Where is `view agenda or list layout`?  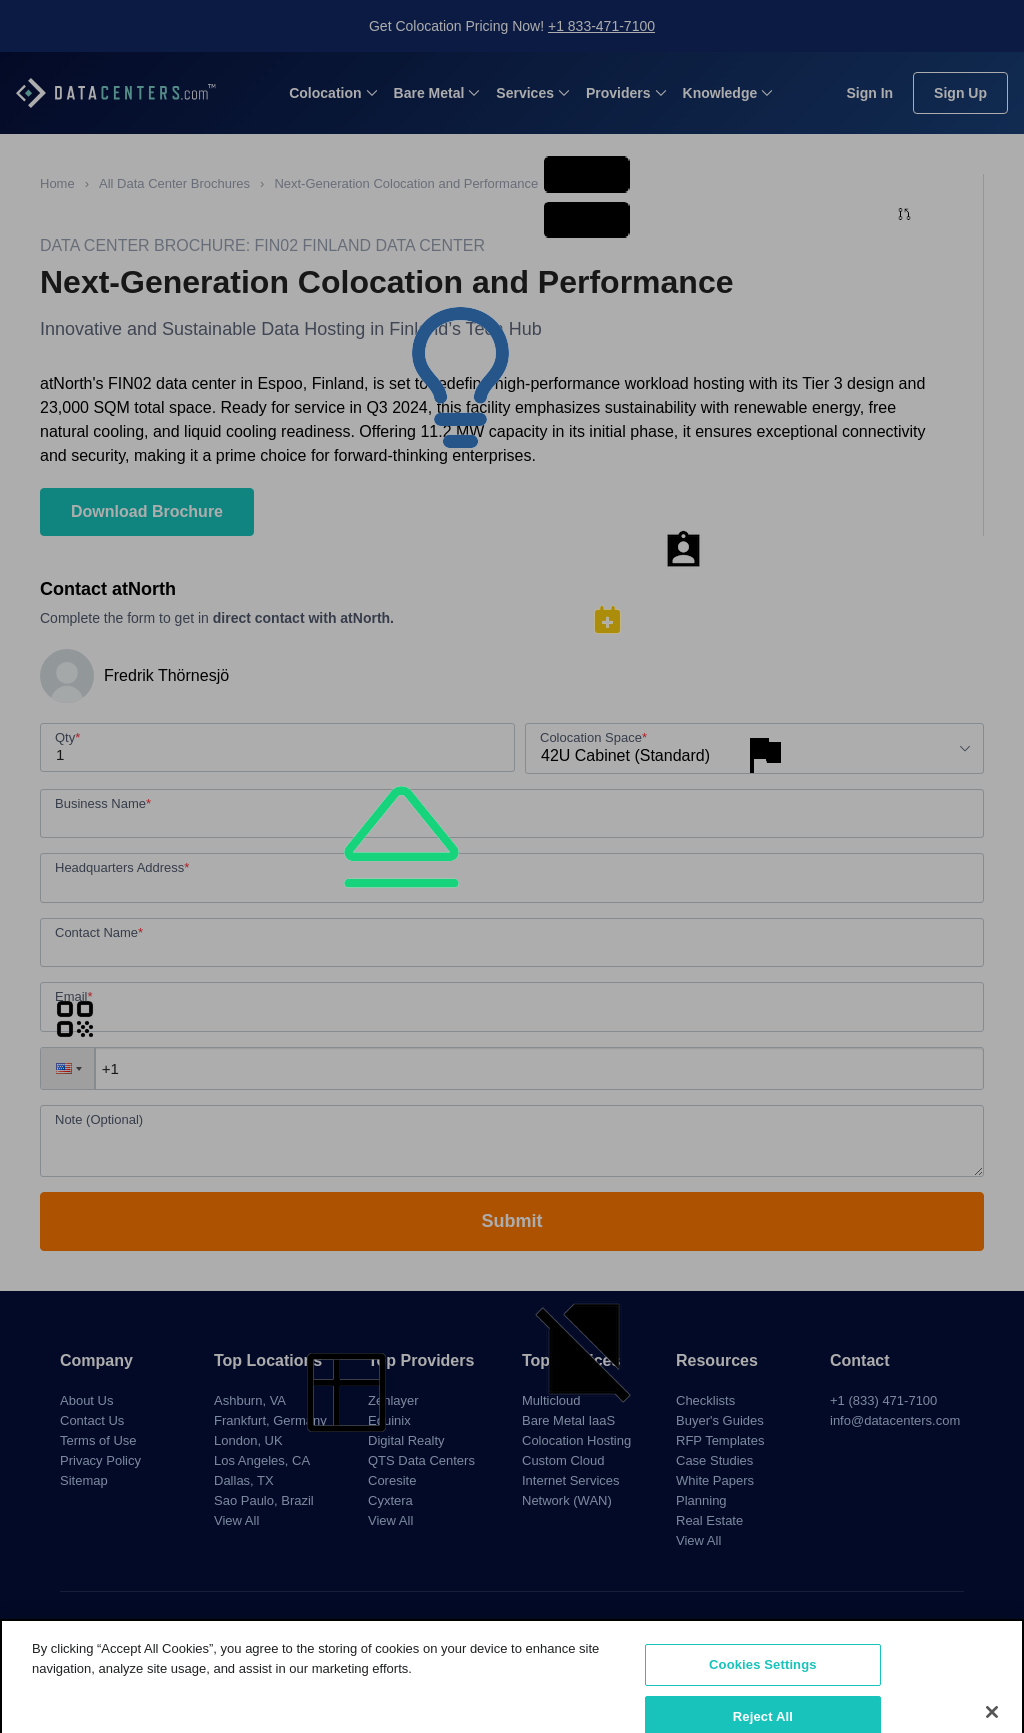 view agenda or list layout is located at coordinates (589, 197).